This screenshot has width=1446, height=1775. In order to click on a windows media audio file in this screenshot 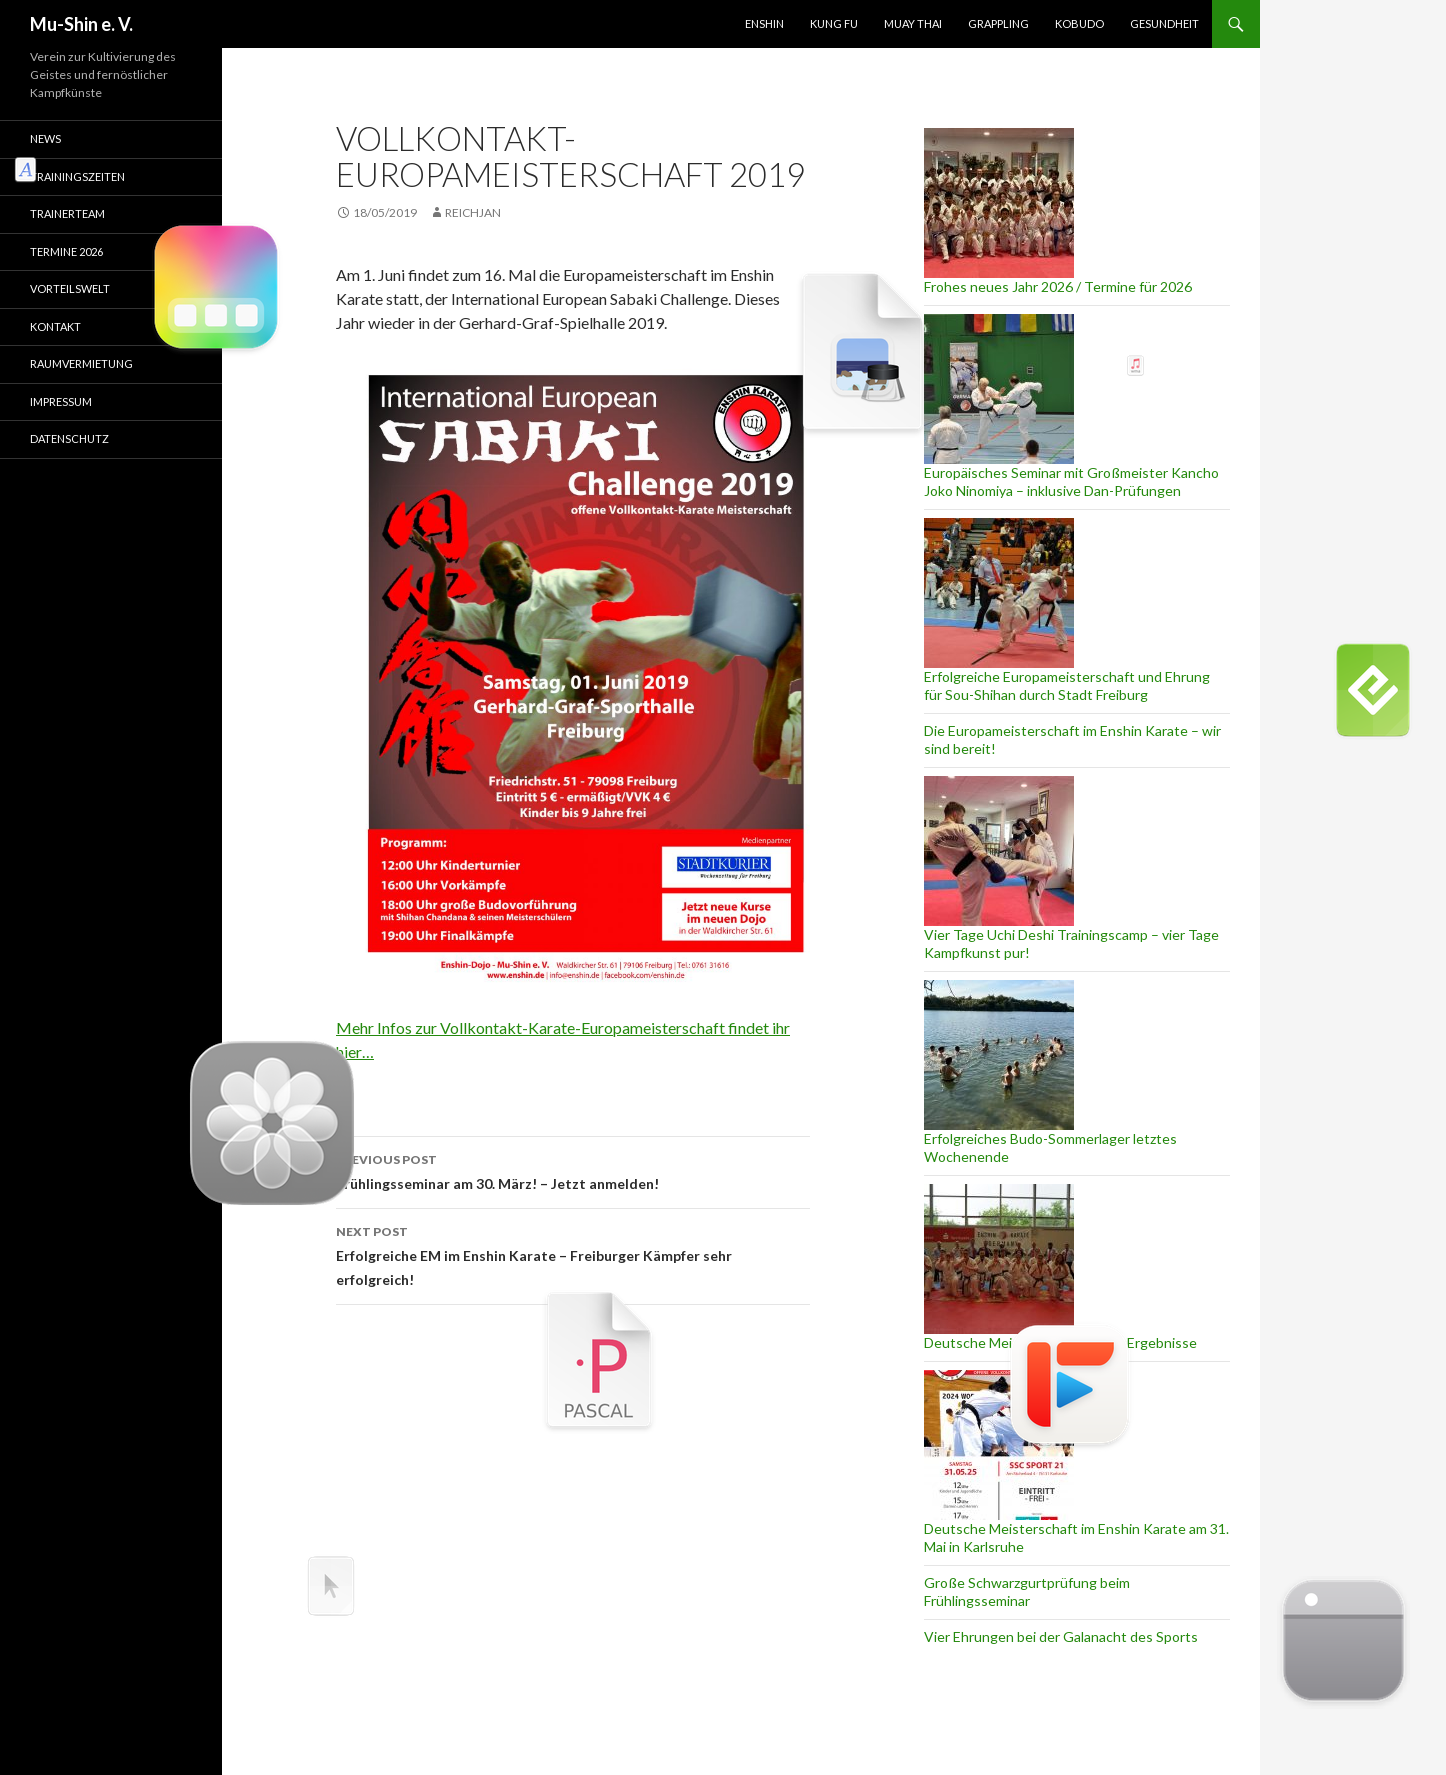, I will do `click(1135, 365)`.